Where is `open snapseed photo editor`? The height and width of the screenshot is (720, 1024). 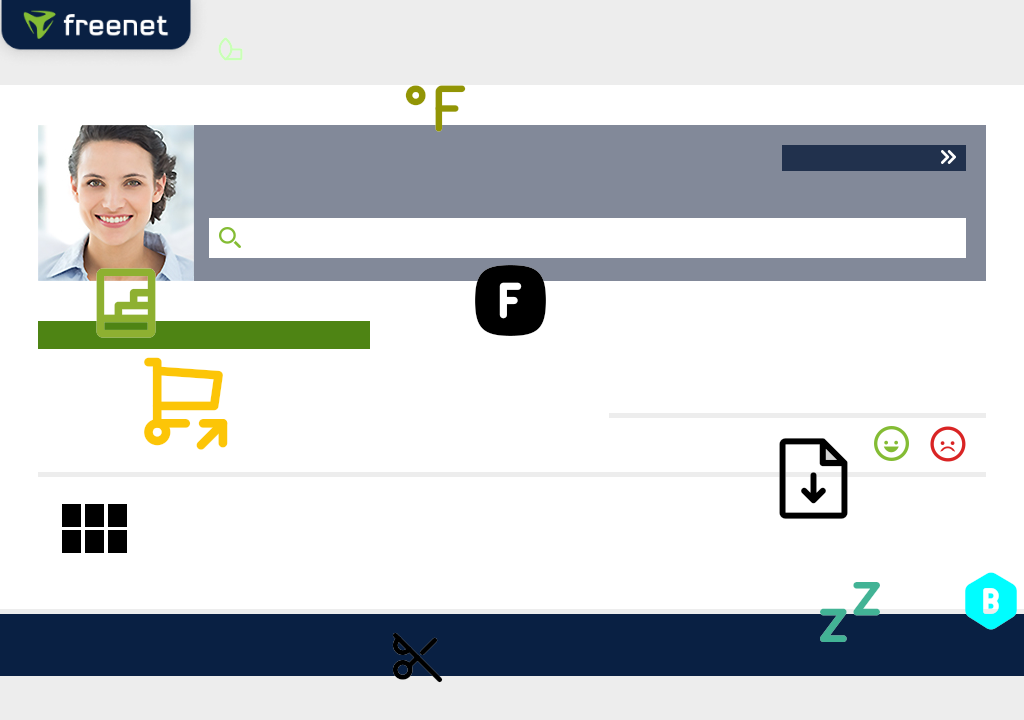 open snapseed photo editor is located at coordinates (230, 49).